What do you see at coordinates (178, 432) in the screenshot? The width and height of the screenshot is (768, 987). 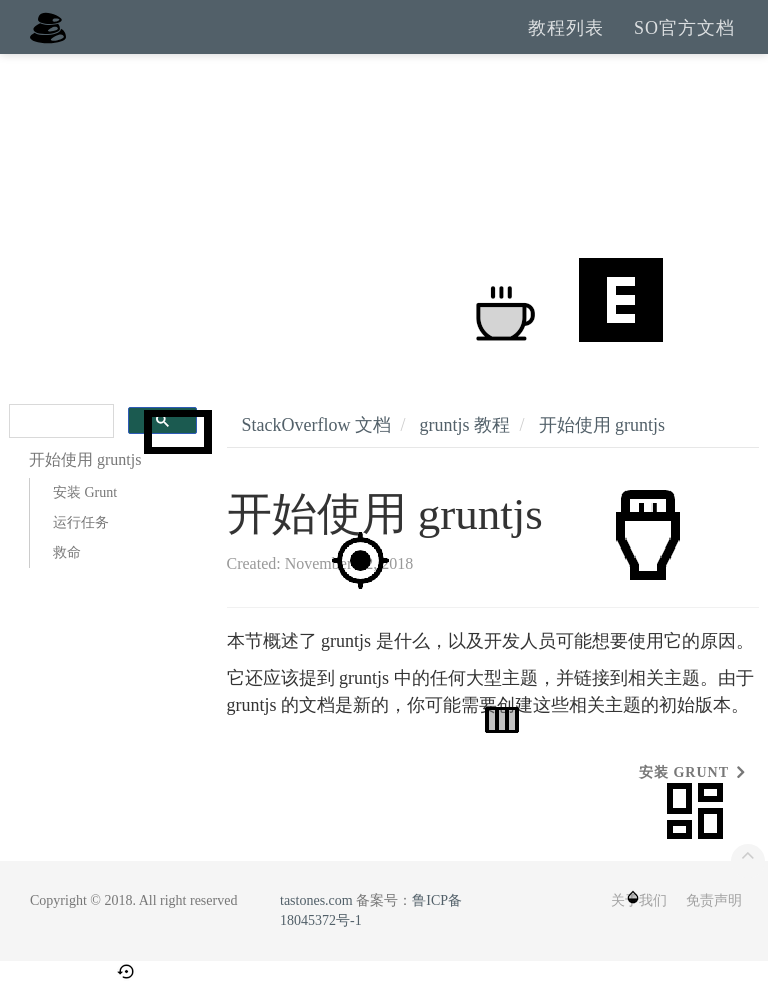 I see `crop image to 16:9 aspect ratio` at bounding box center [178, 432].